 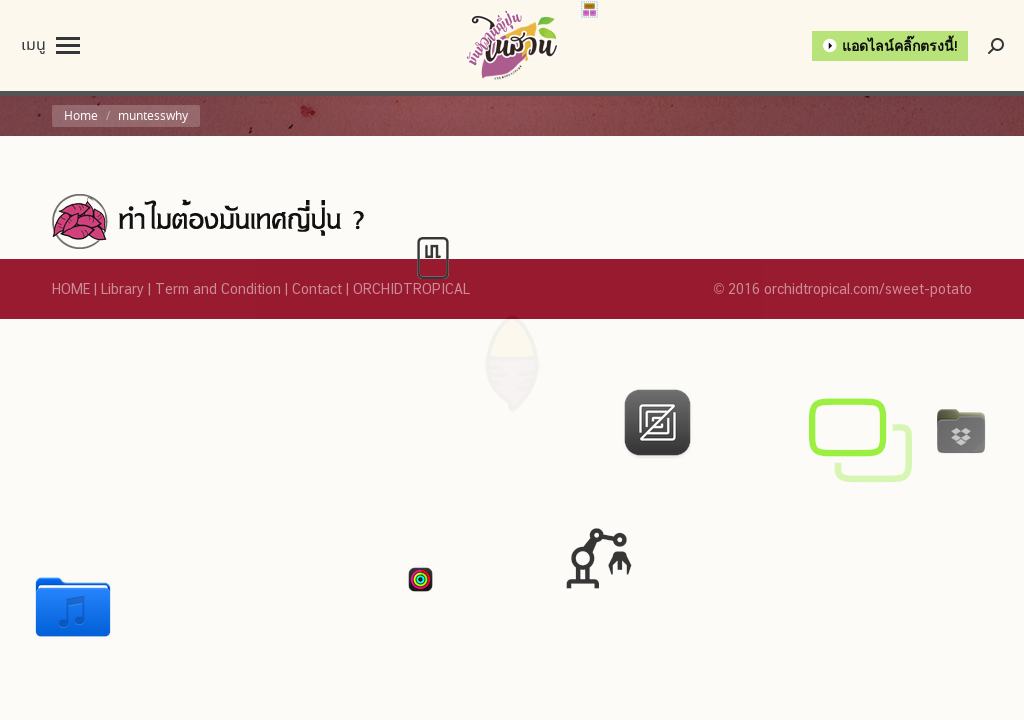 I want to click on view or manage session properties, so click(x=860, y=443).